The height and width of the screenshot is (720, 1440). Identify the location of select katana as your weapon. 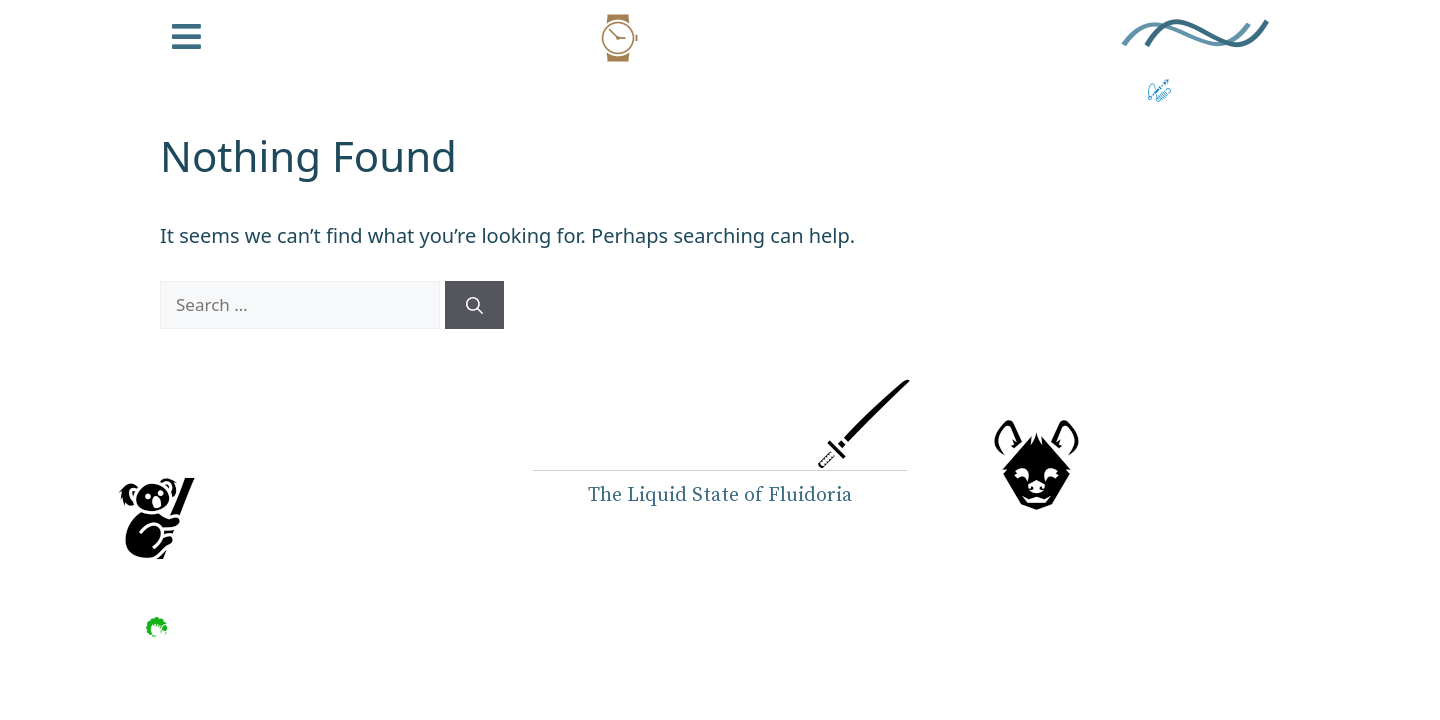
(864, 424).